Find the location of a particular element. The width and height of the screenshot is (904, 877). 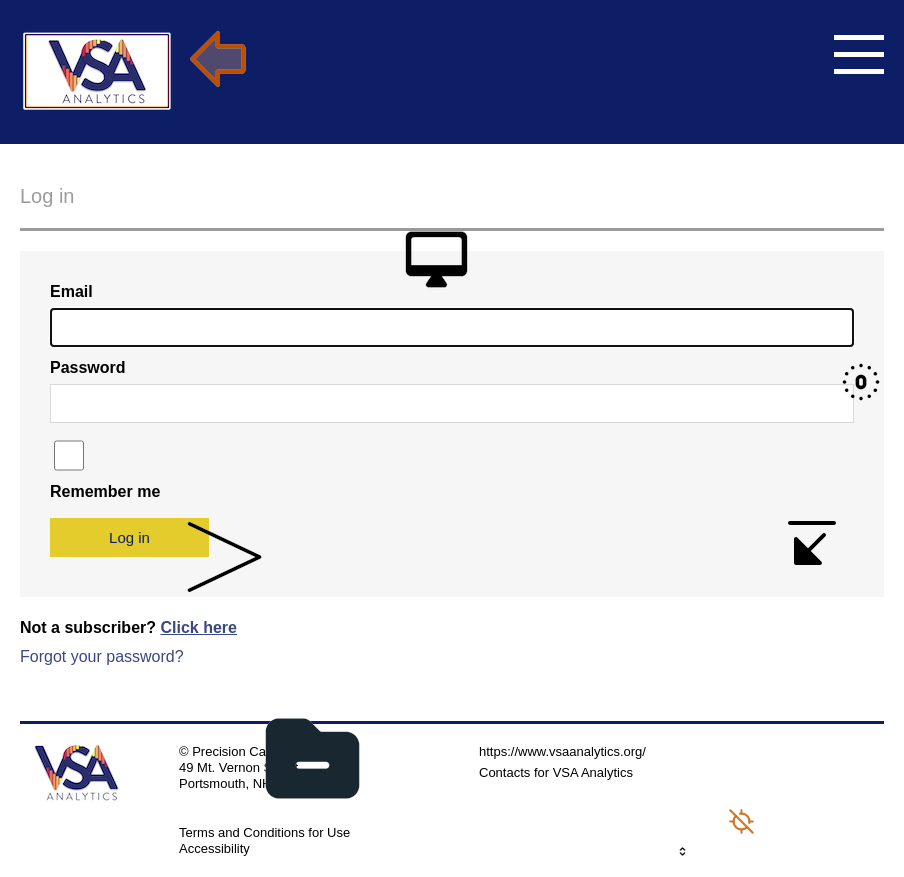

indicates zero time elapsed or no duration is located at coordinates (861, 382).